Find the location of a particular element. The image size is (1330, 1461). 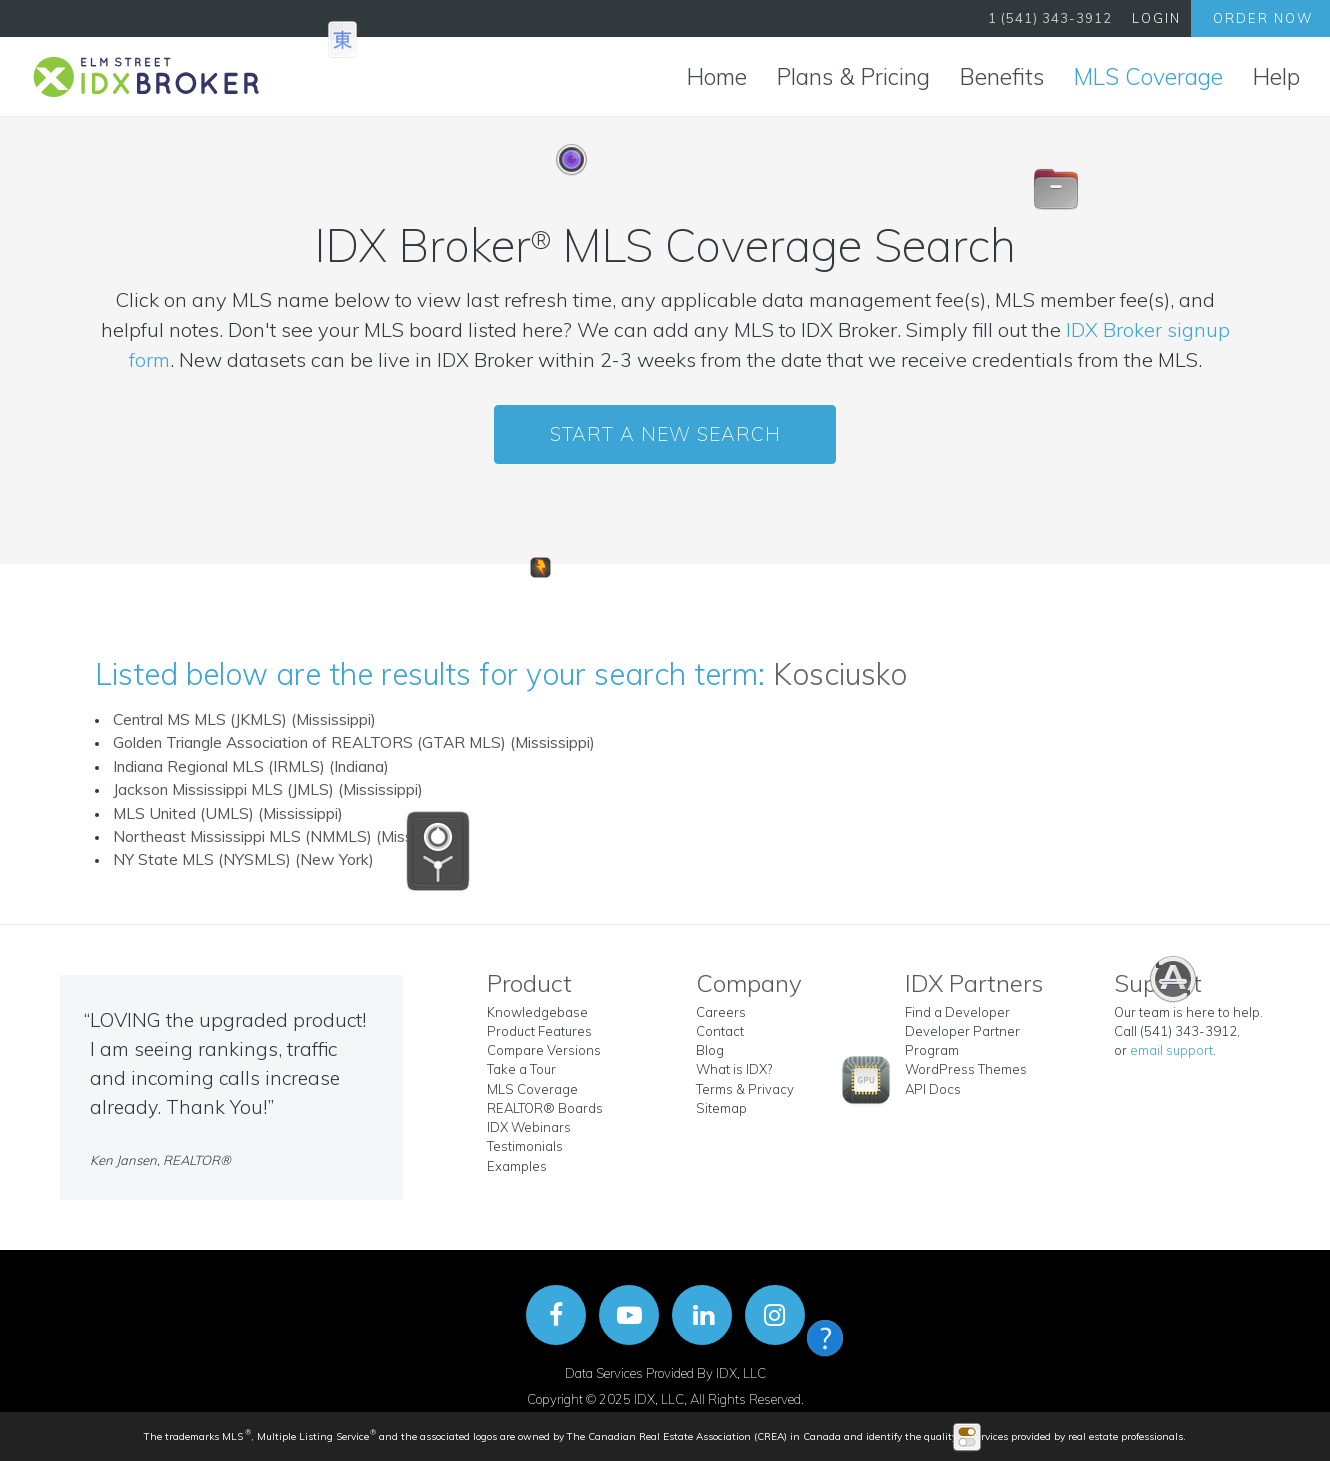

launch rvgl racing game is located at coordinates (540, 567).